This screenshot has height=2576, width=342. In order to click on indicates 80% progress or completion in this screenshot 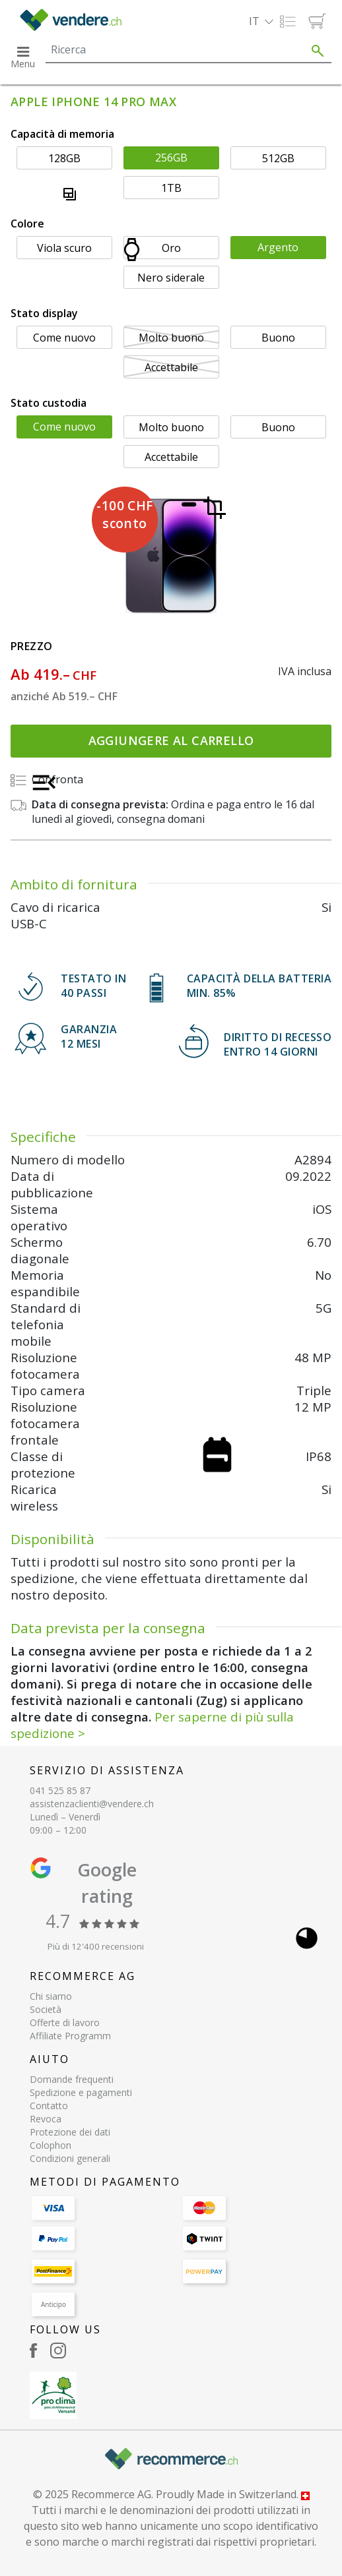, I will do `click(306, 1938)`.